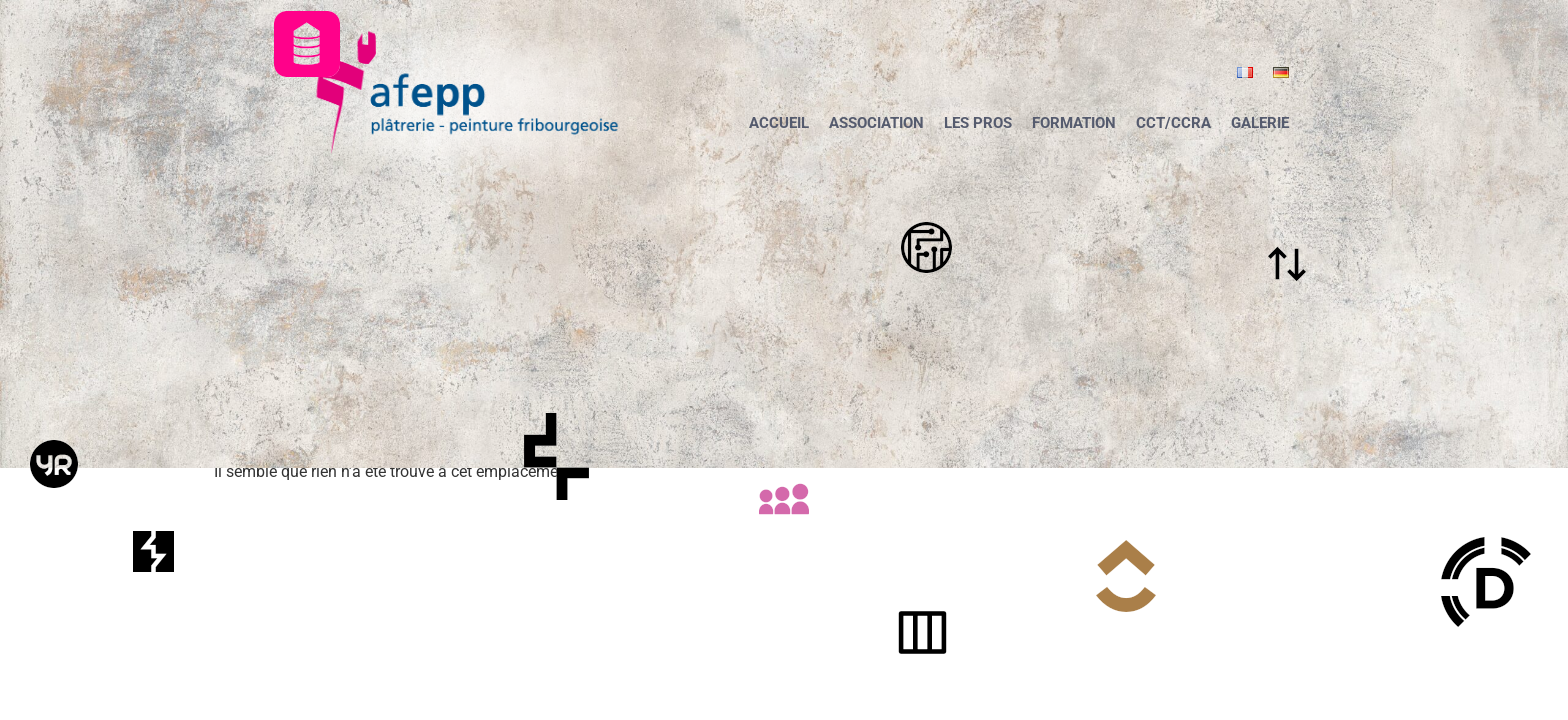  What do you see at coordinates (307, 44) in the screenshot?
I see `namesilo domain registrar logo` at bounding box center [307, 44].